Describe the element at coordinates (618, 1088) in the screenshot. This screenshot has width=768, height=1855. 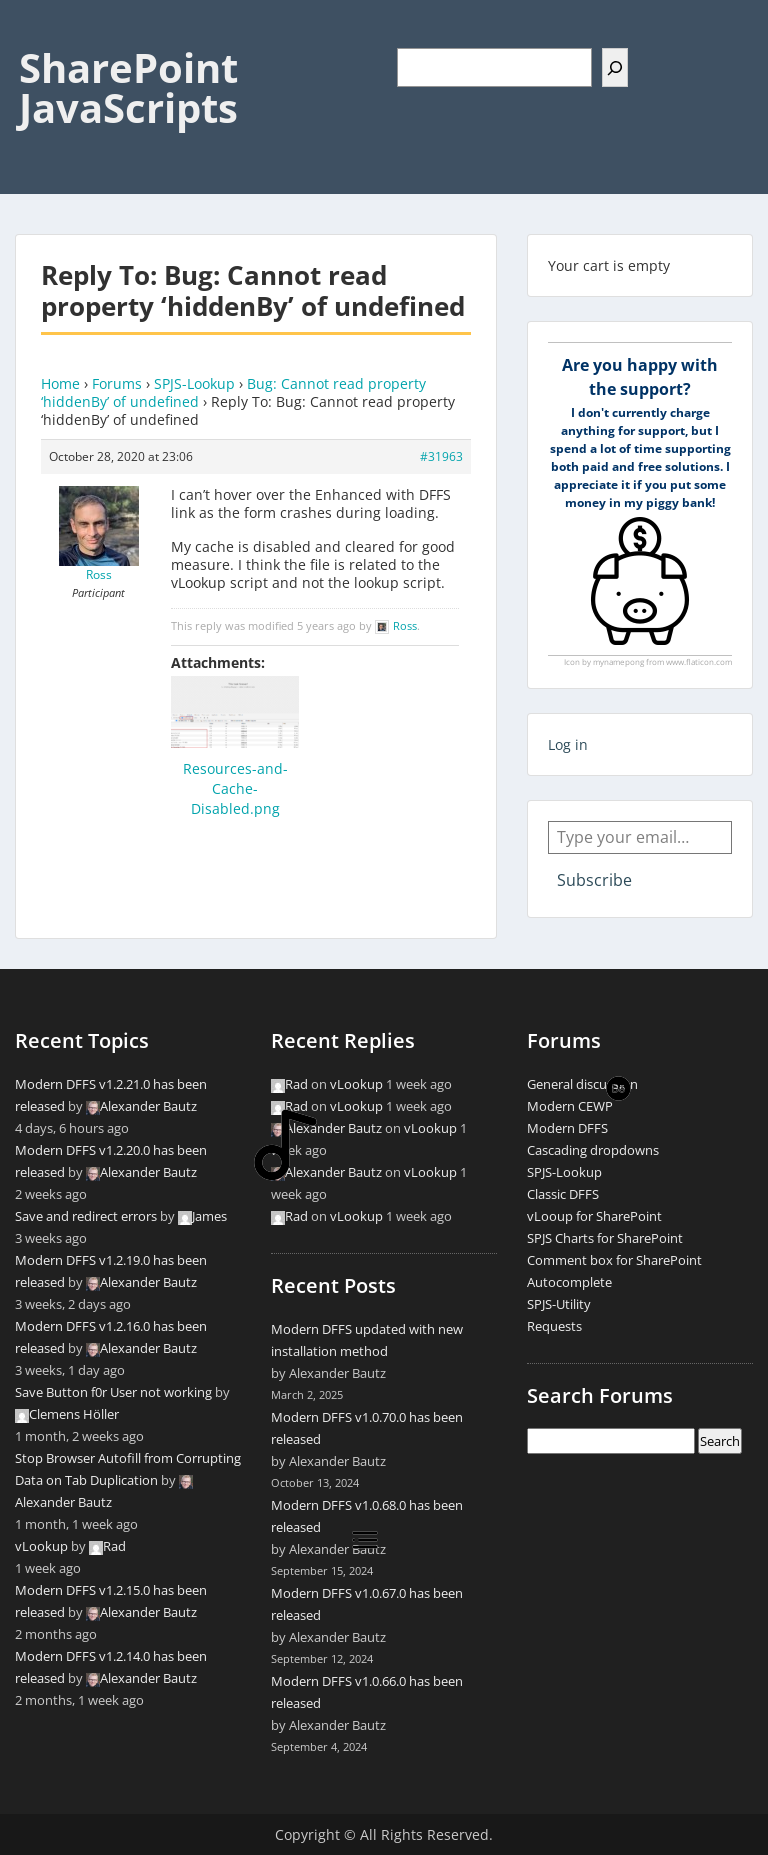
I see `view Behance portfolio` at that location.